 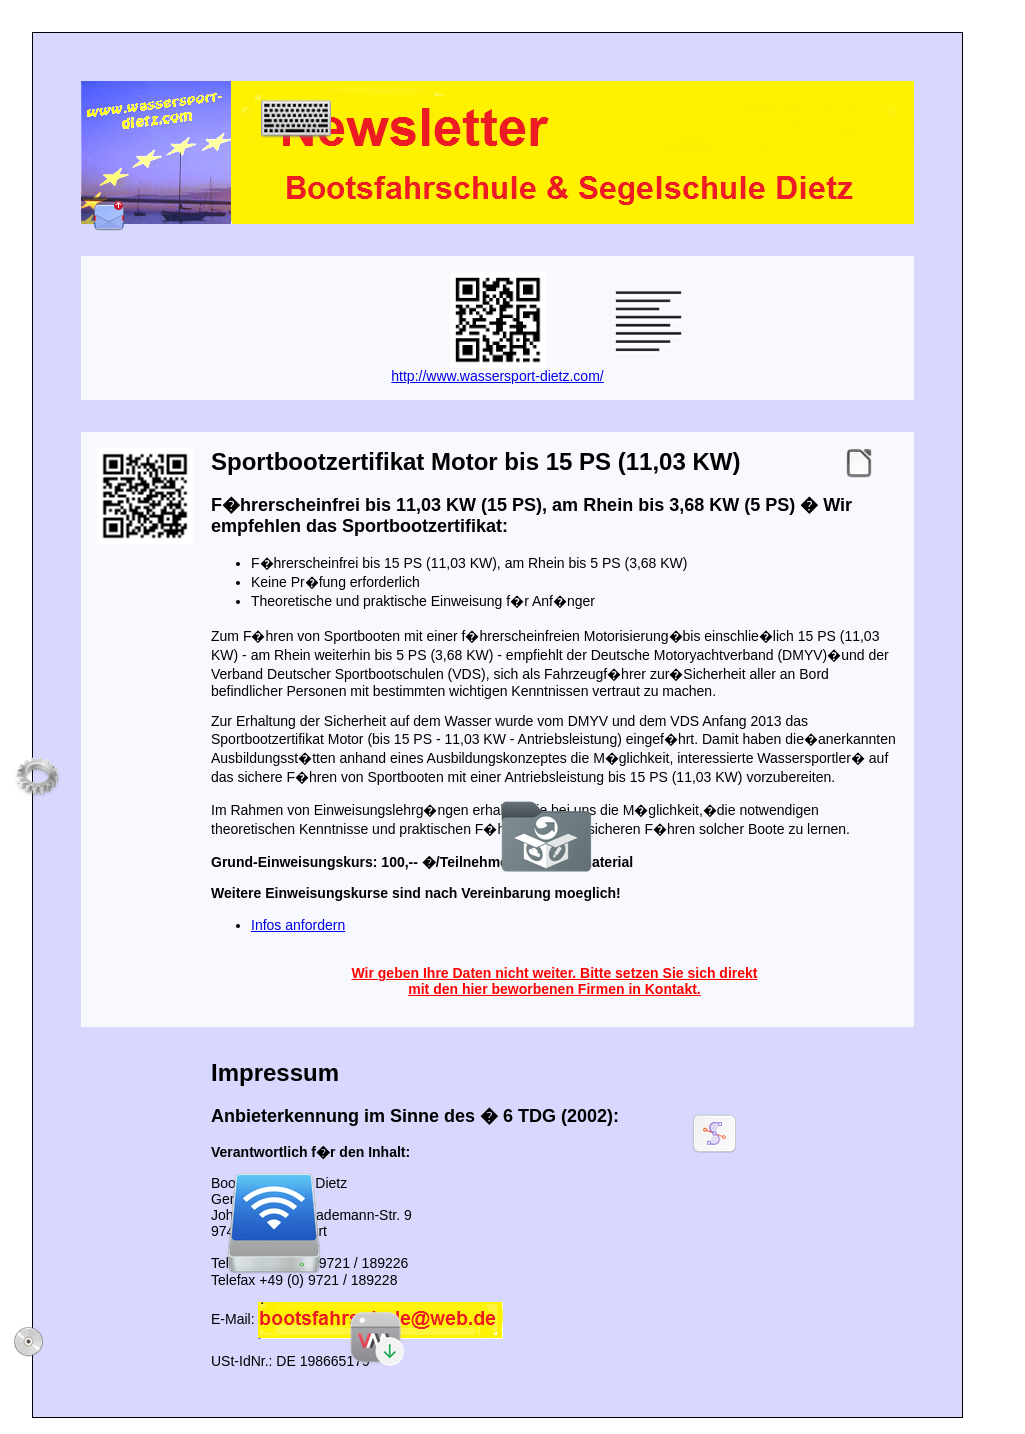 What do you see at coordinates (648, 322) in the screenshot?
I see `align text to the left margin` at bounding box center [648, 322].